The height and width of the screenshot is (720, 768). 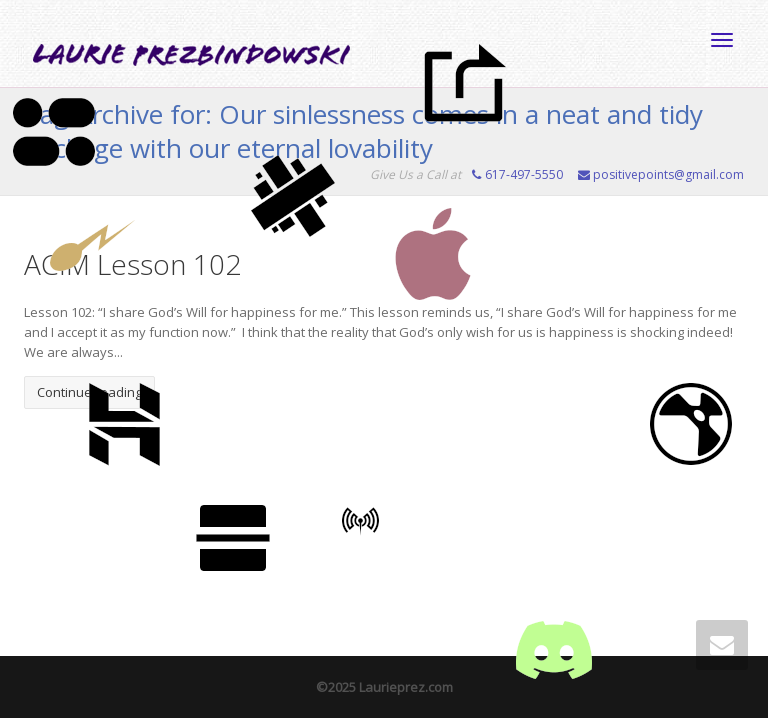 What do you see at coordinates (124, 424) in the screenshot?
I see `Hostinger web hosting service logo` at bounding box center [124, 424].